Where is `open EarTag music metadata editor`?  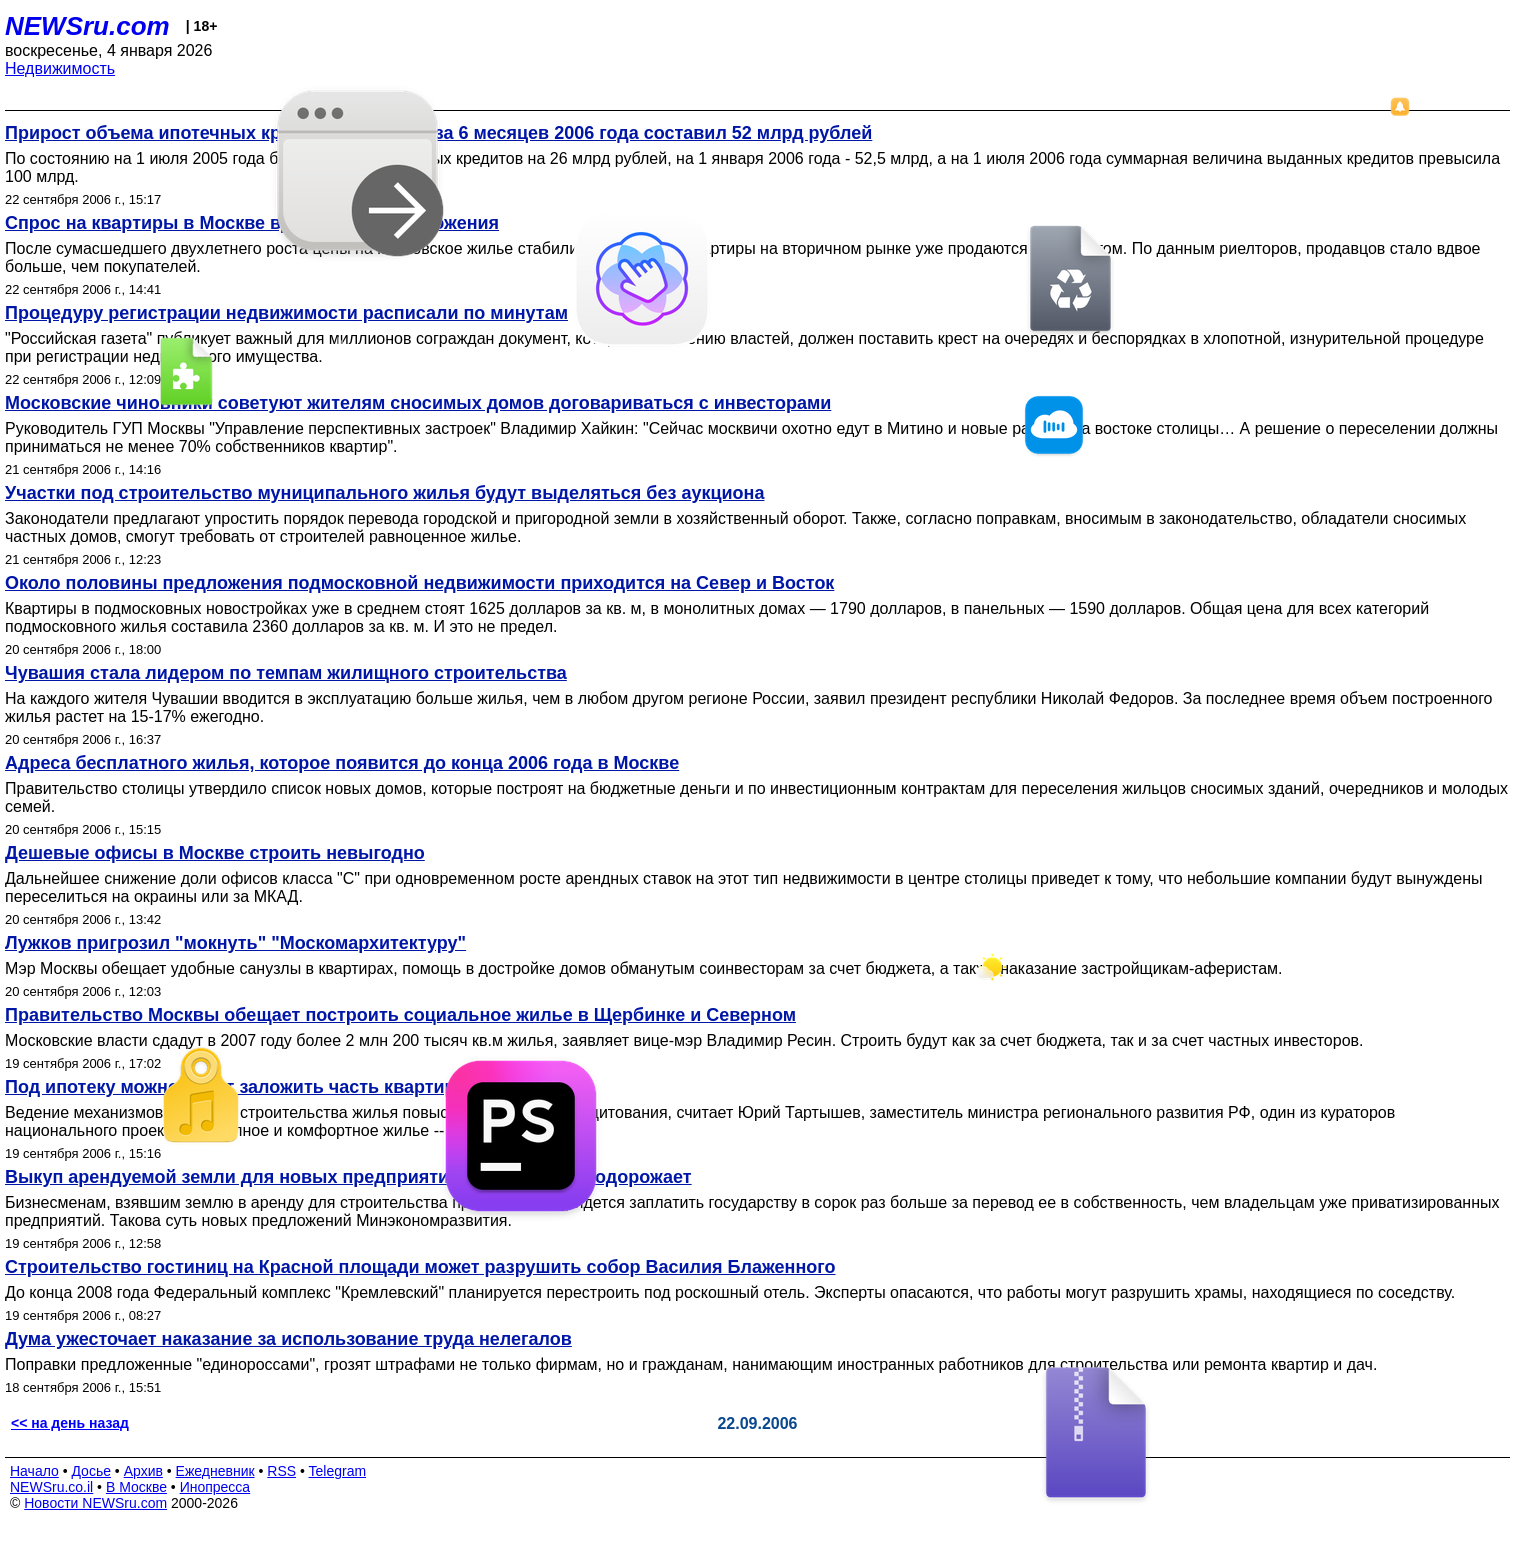
open EarTag music metadata editor is located at coordinates (201, 1095).